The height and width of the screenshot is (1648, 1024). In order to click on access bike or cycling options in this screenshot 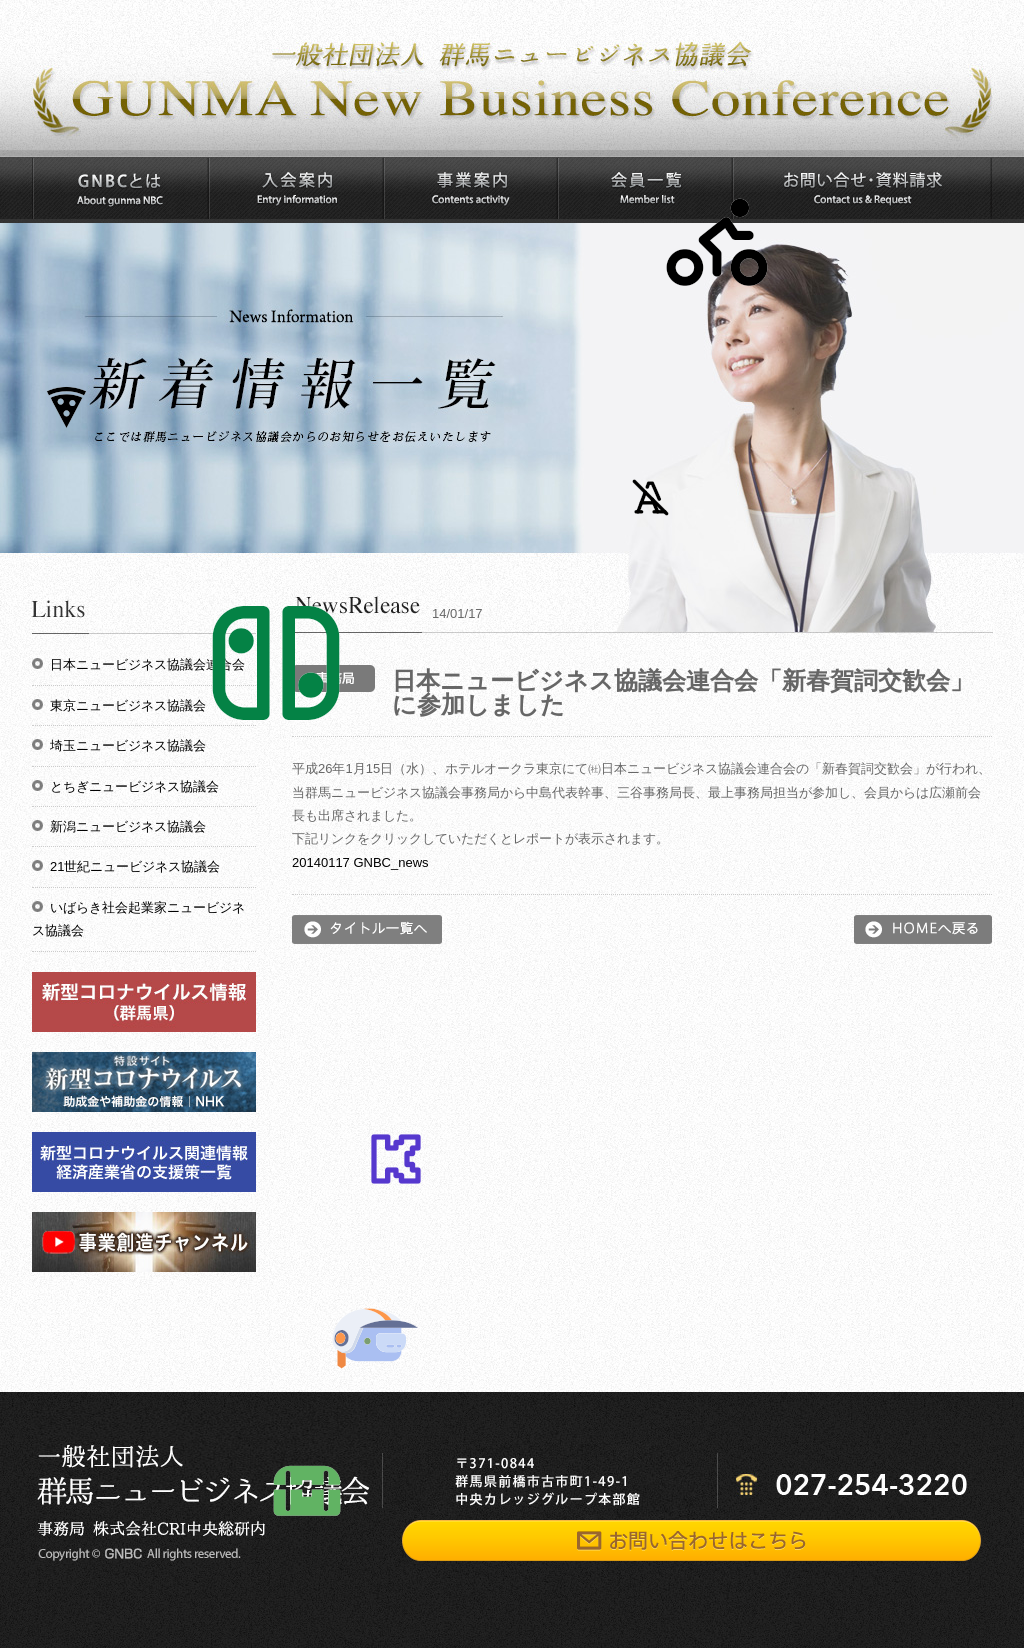, I will do `click(717, 240)`.